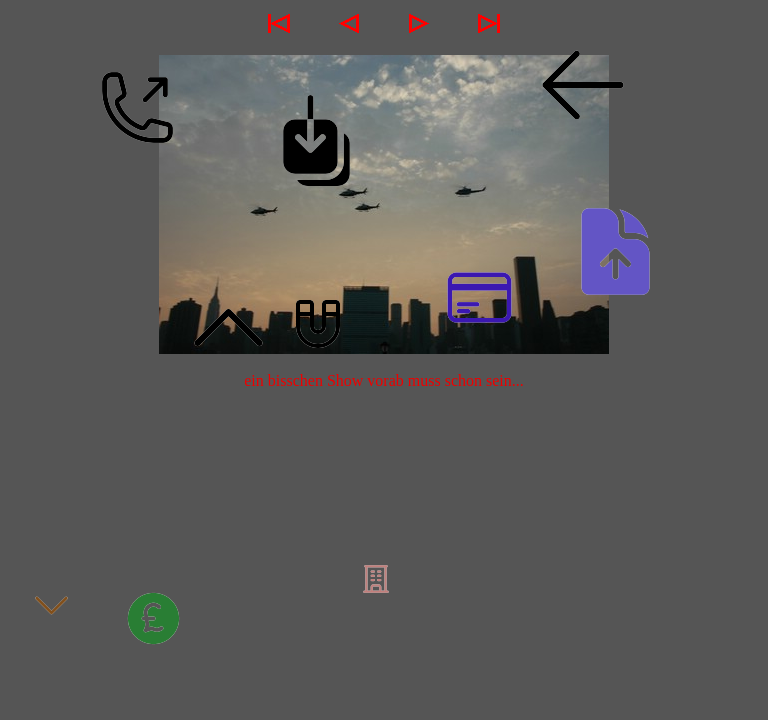 The image size is (768, 720). I want to click on manage payment methods, so click(479, 297).